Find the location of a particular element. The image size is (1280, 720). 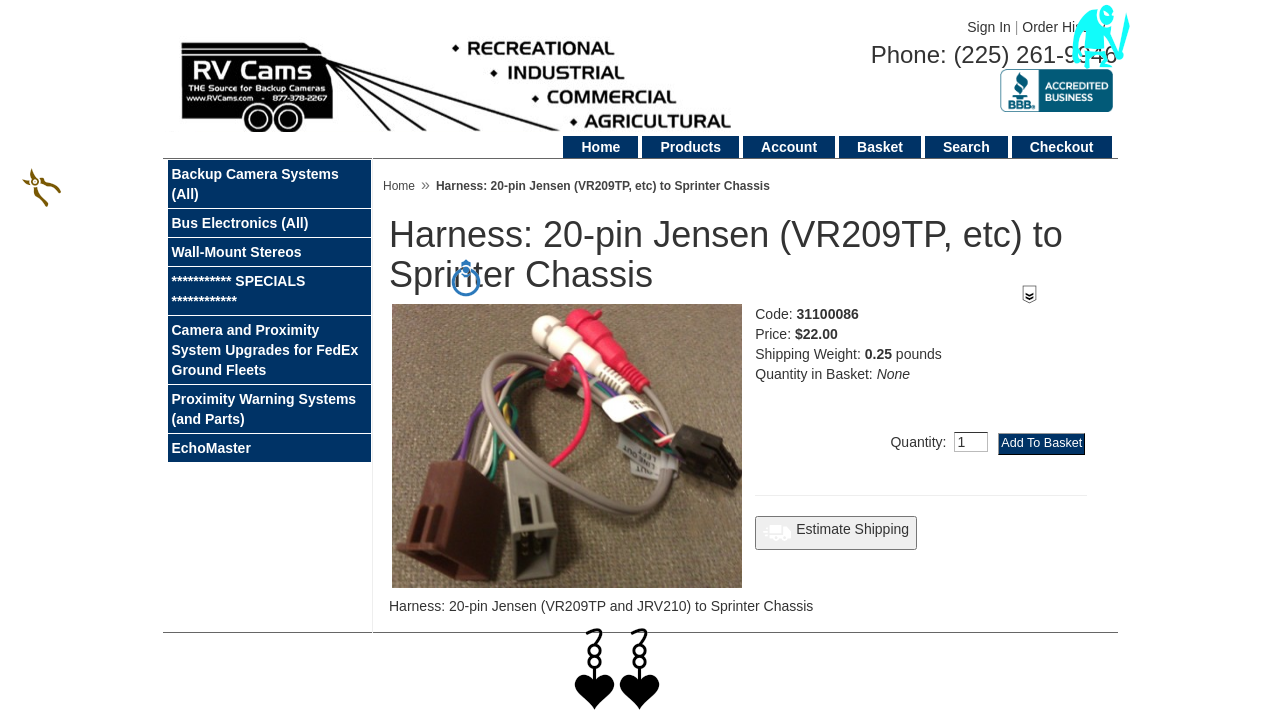

access gardening or pruning tools is located at coordinates (41, 187).